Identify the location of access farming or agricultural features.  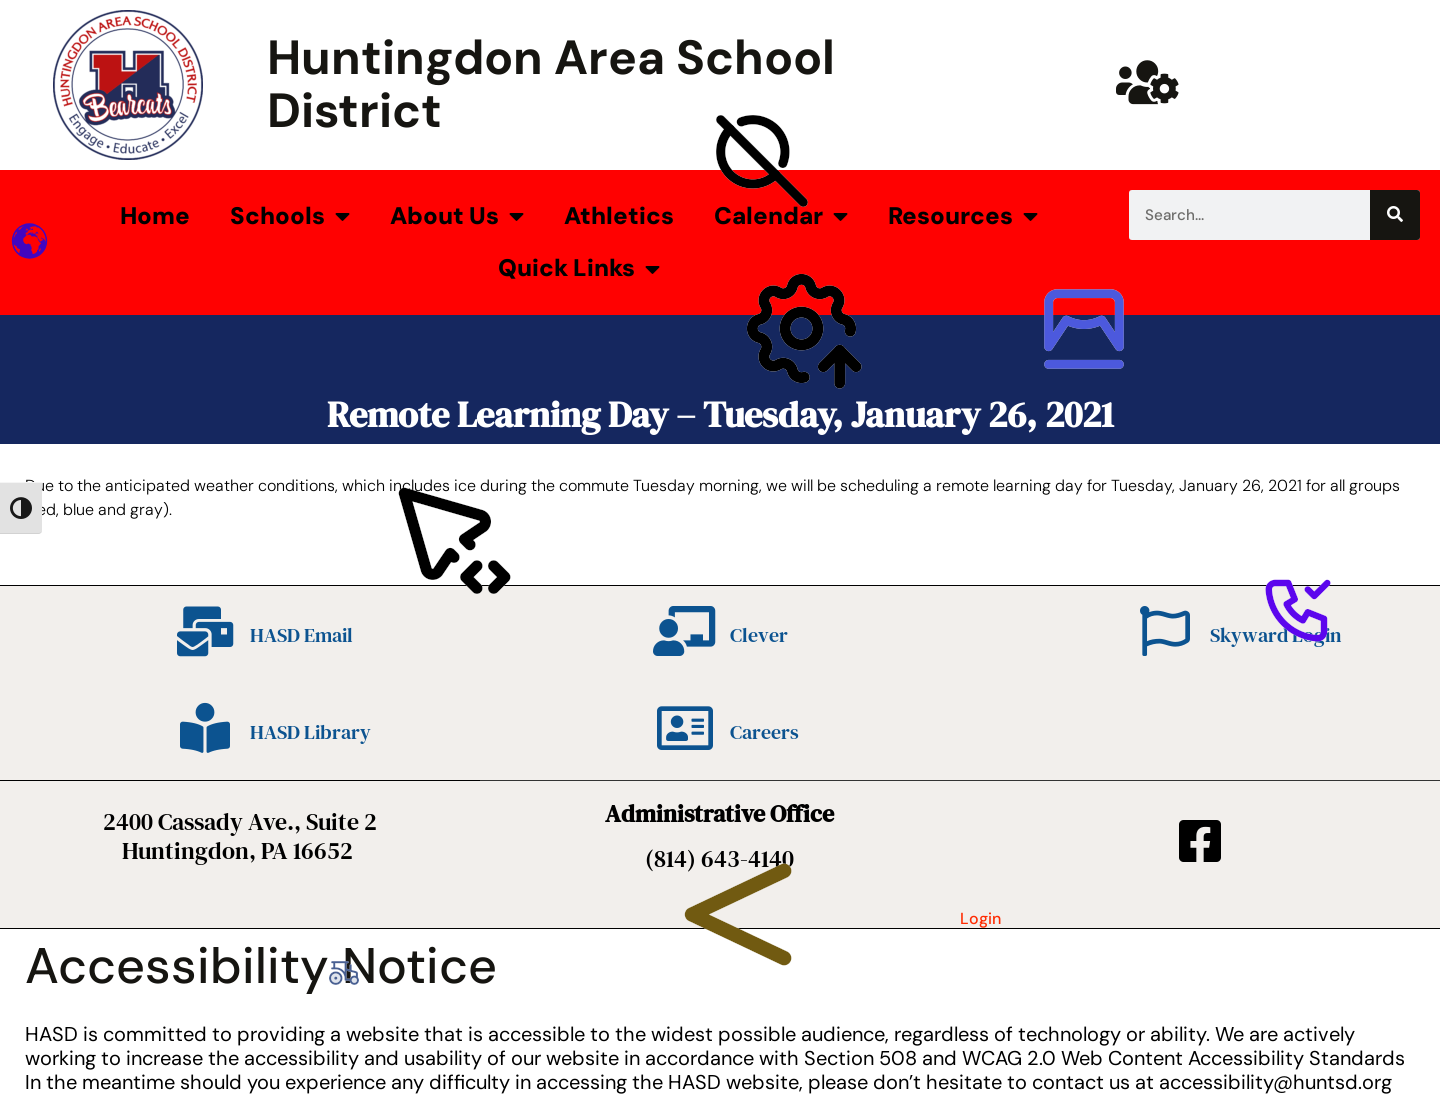
(343, 972).